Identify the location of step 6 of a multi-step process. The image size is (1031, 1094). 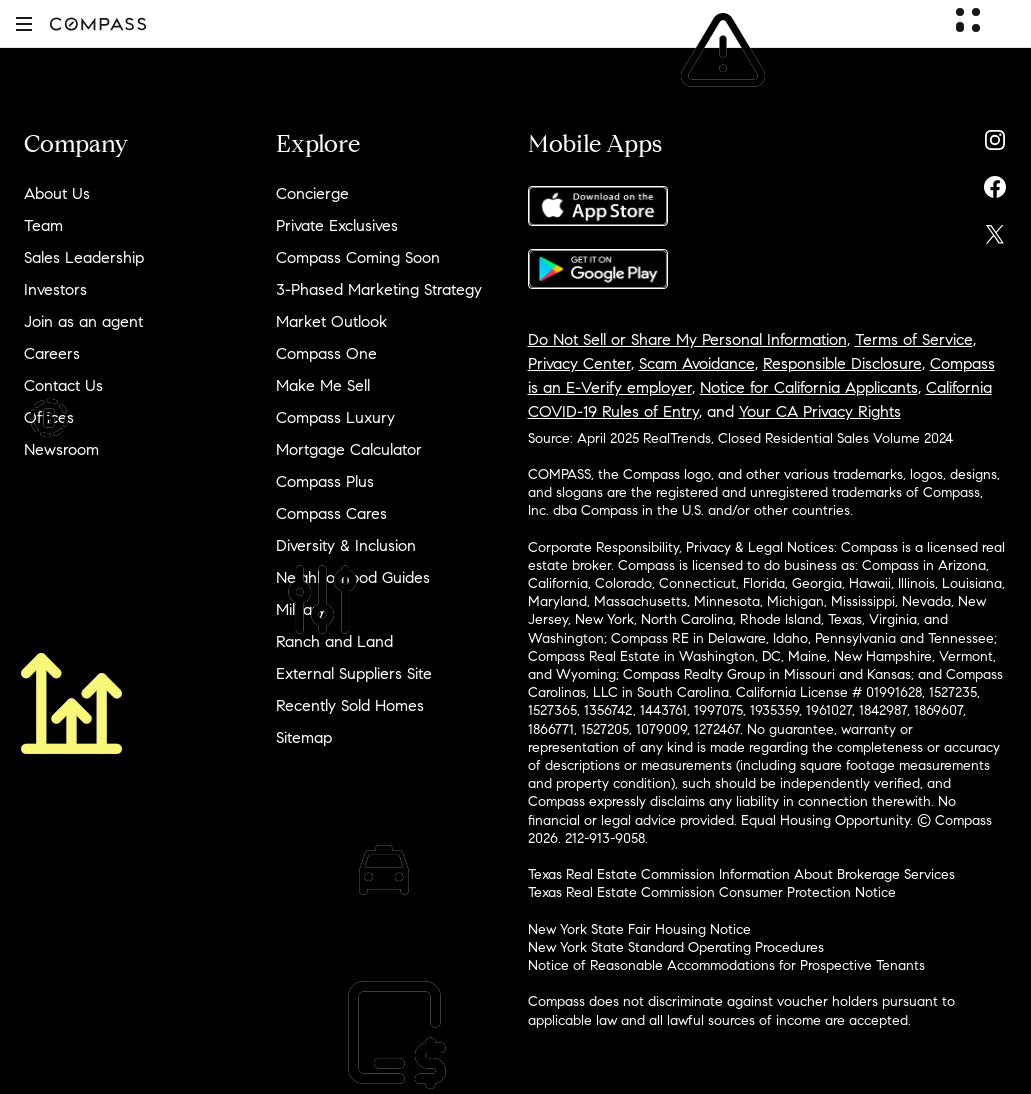
(49, 418).